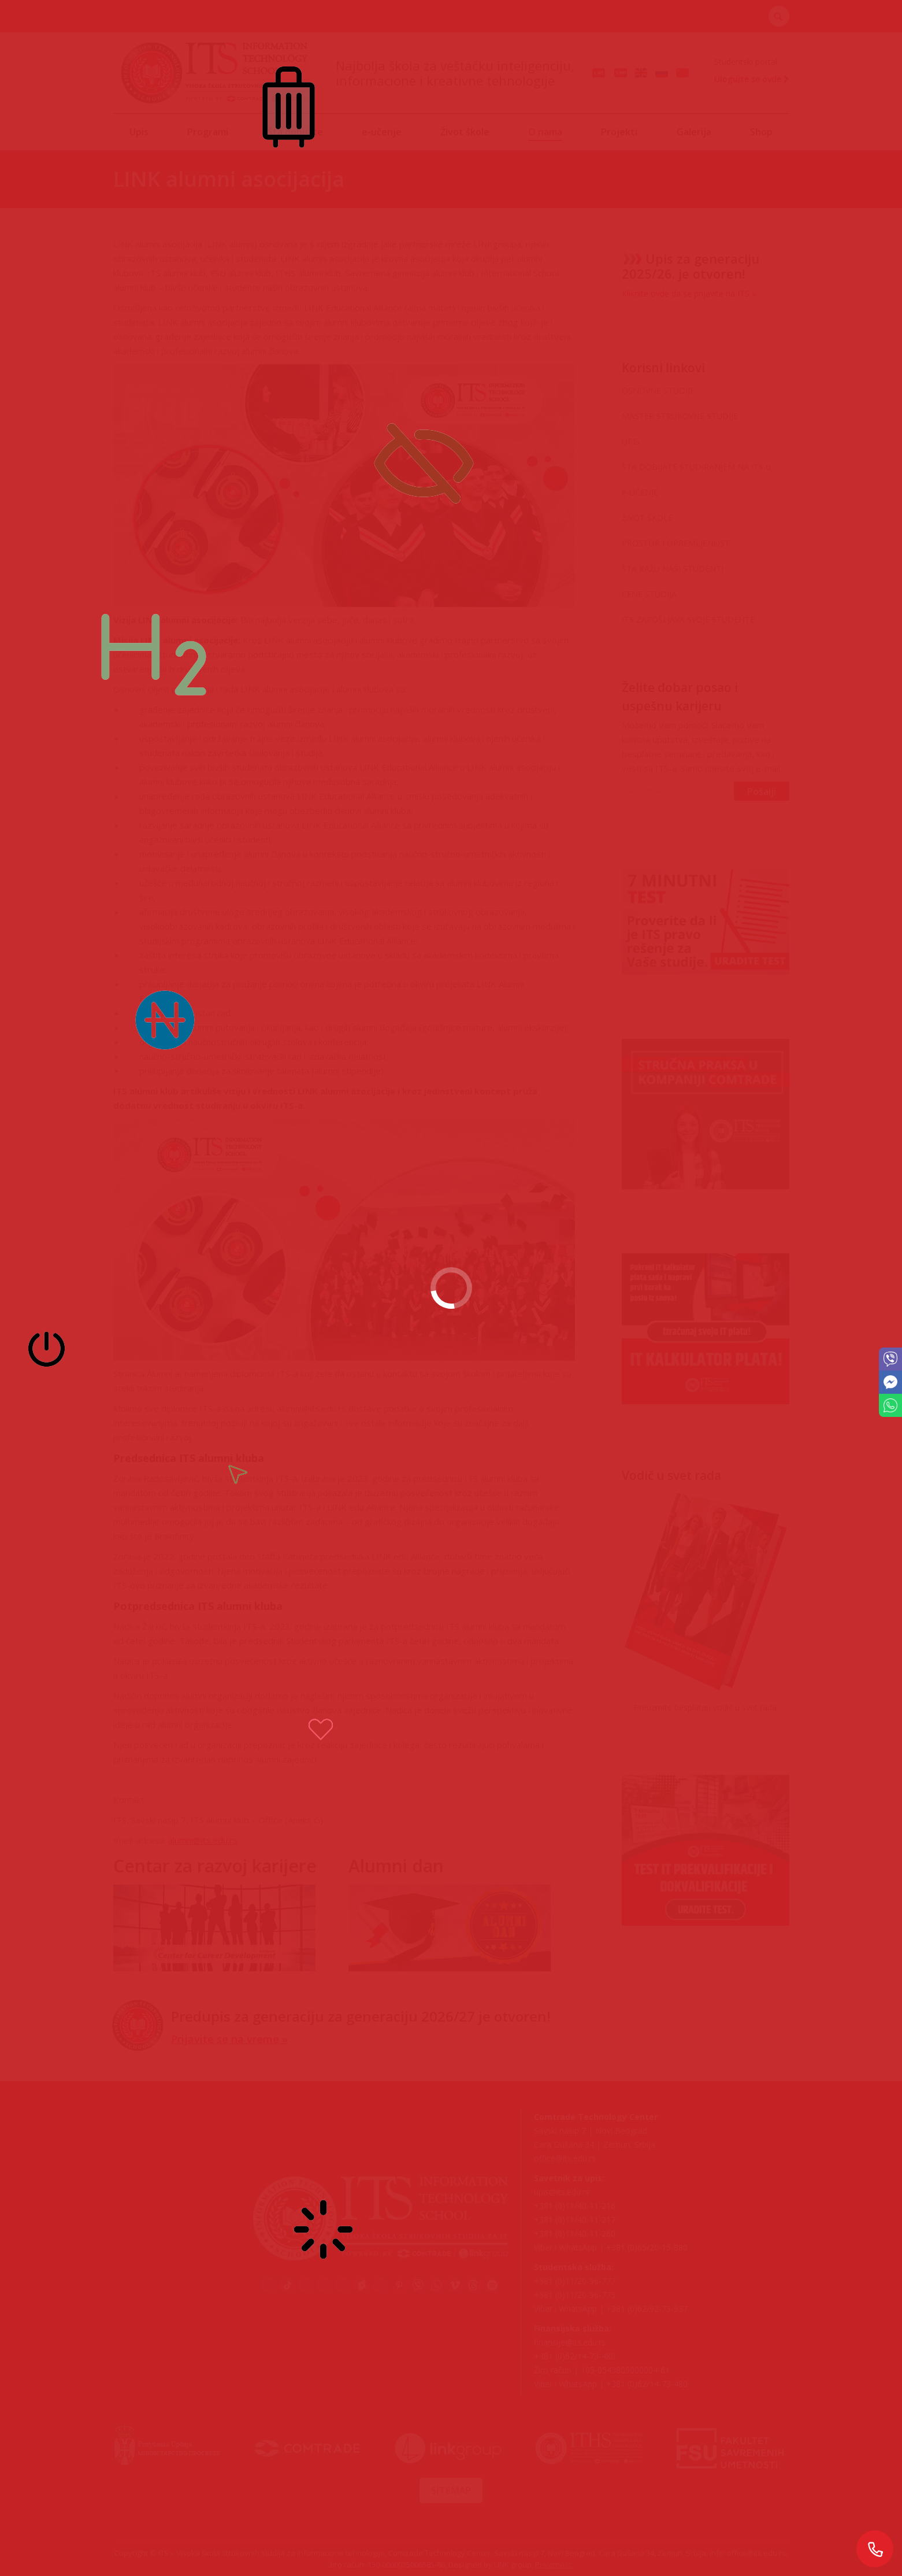  What do you see at coordinates (236, 1473) in the screenshot?
I see `tap to navigate to a destination` at bounding box center [236, 1473].